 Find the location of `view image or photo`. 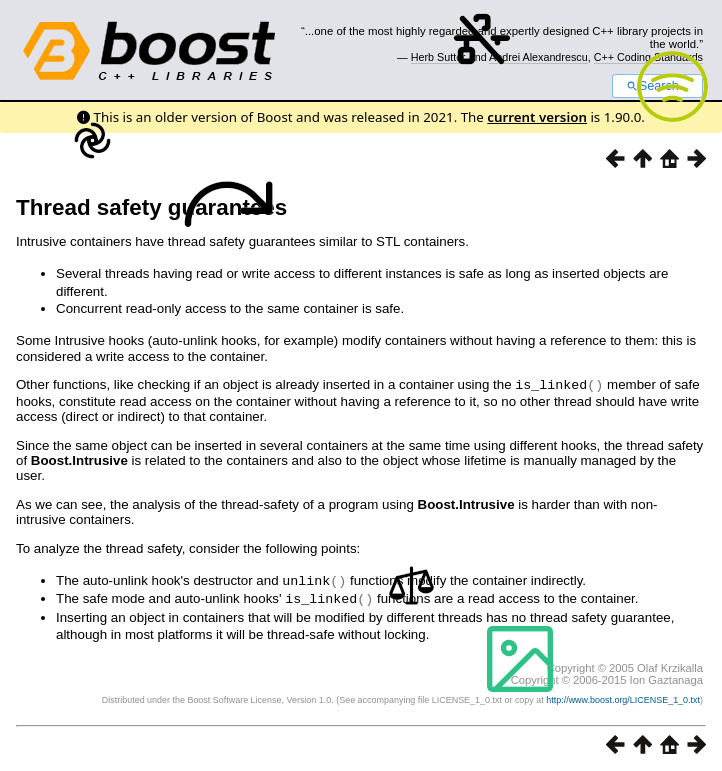

view image or photo is located at coordinates (520, 659).